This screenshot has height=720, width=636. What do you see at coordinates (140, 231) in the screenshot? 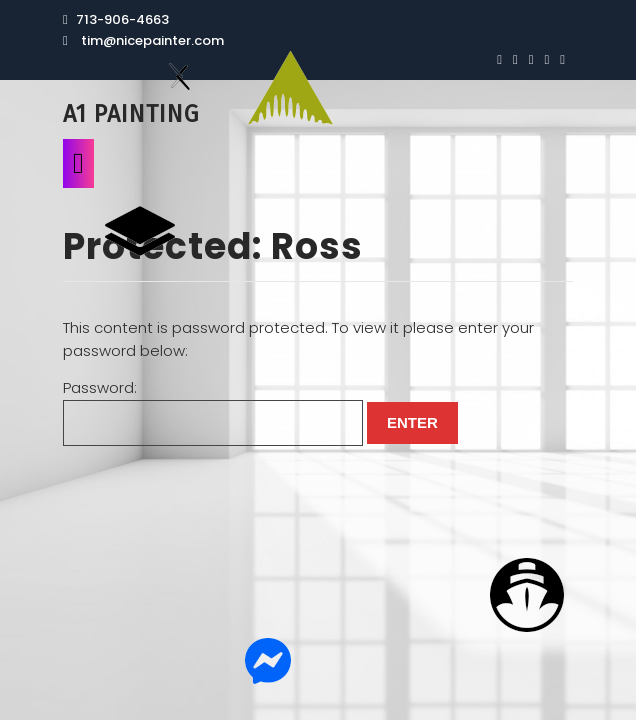
I see `open remove.bg background removal tool` at bounding box center [140, 231].